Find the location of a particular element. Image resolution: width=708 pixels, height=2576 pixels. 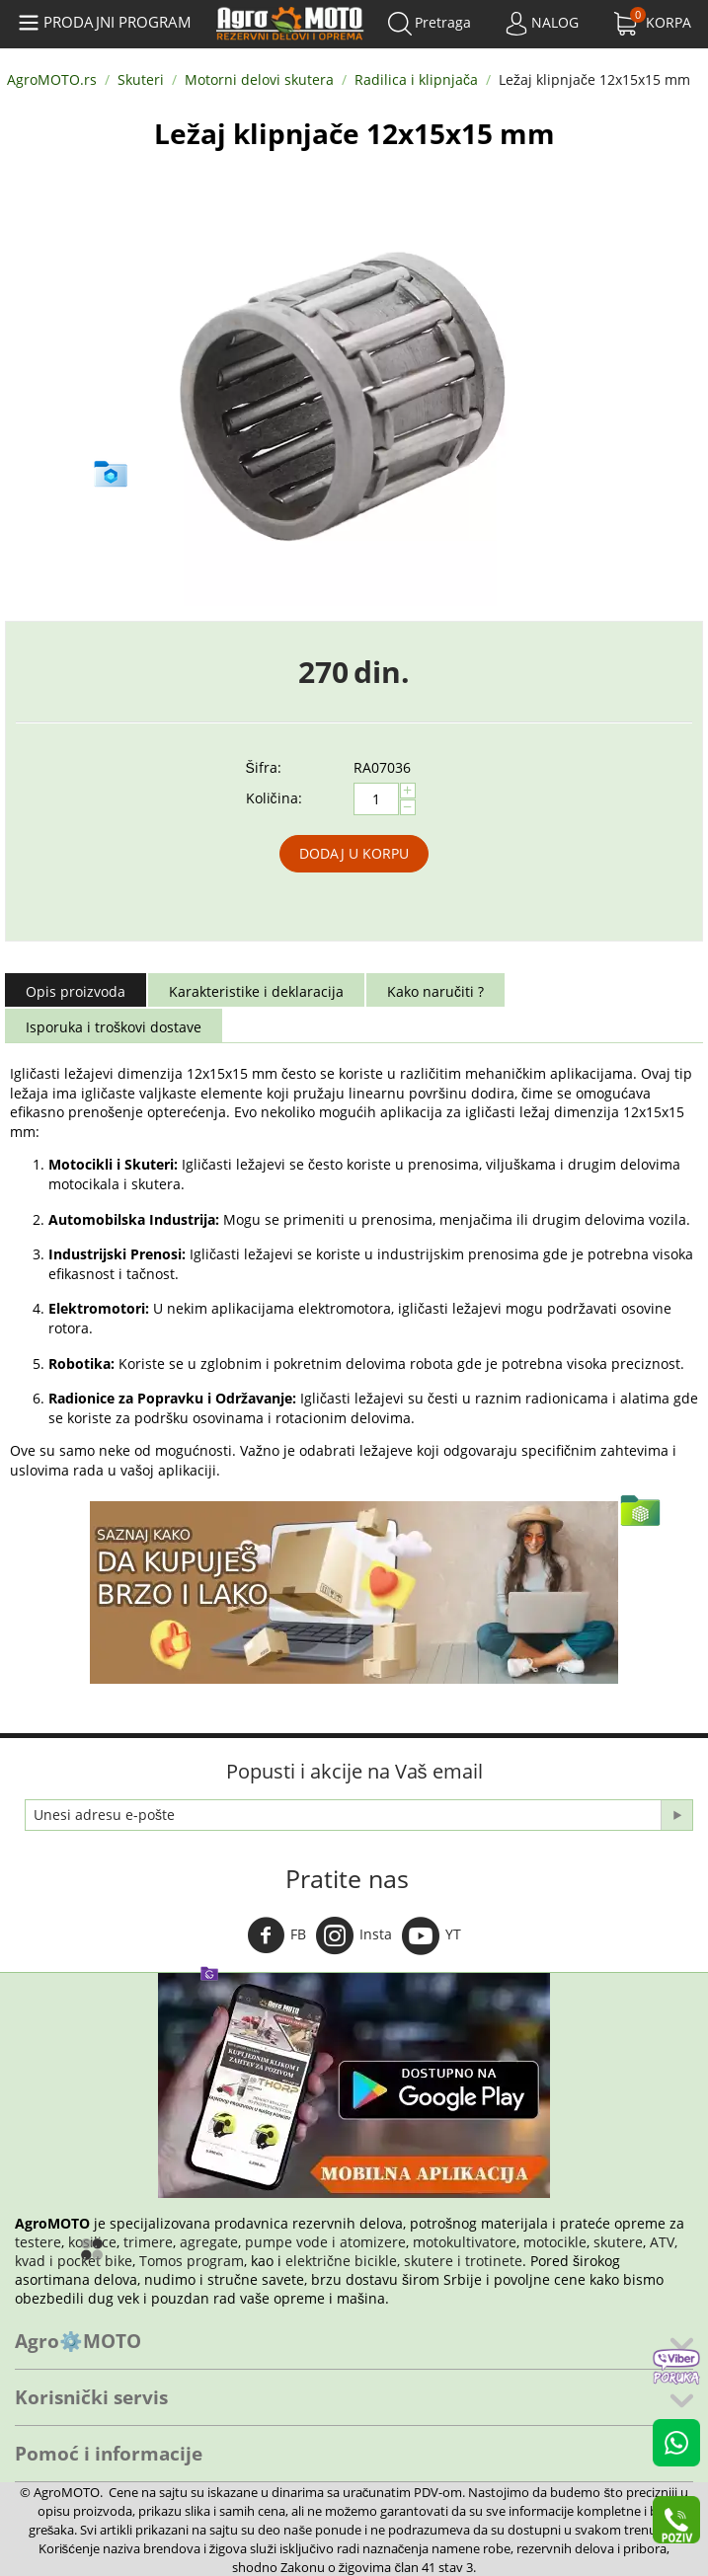

open game jolt games folder is located at coordinates (640, 1511).